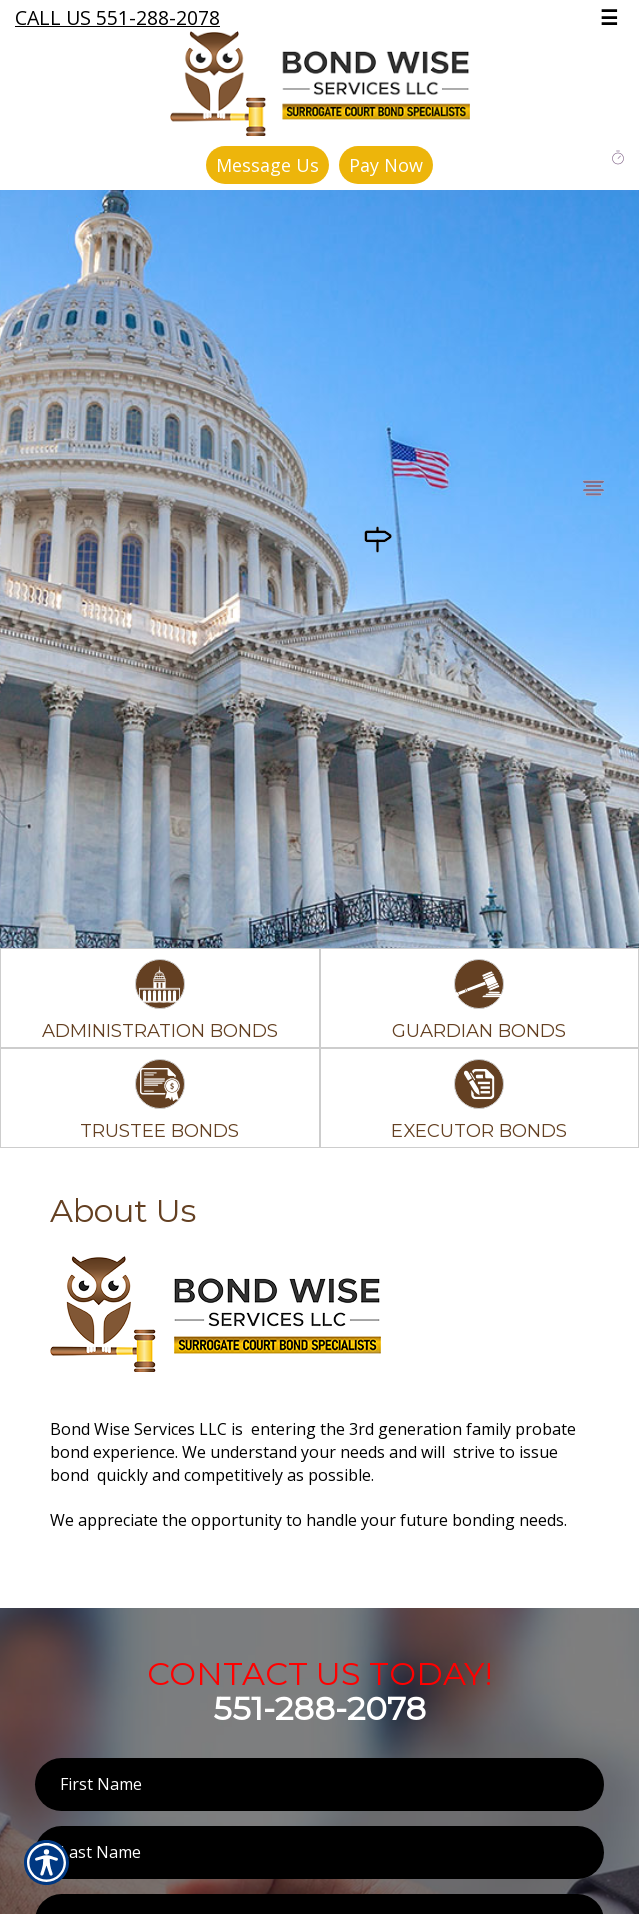 The height and width of the screenshot is (1914, 639). Describe the element at coordinates (618, 158) in the screenshot. I see `set a countdown timer` at that location.